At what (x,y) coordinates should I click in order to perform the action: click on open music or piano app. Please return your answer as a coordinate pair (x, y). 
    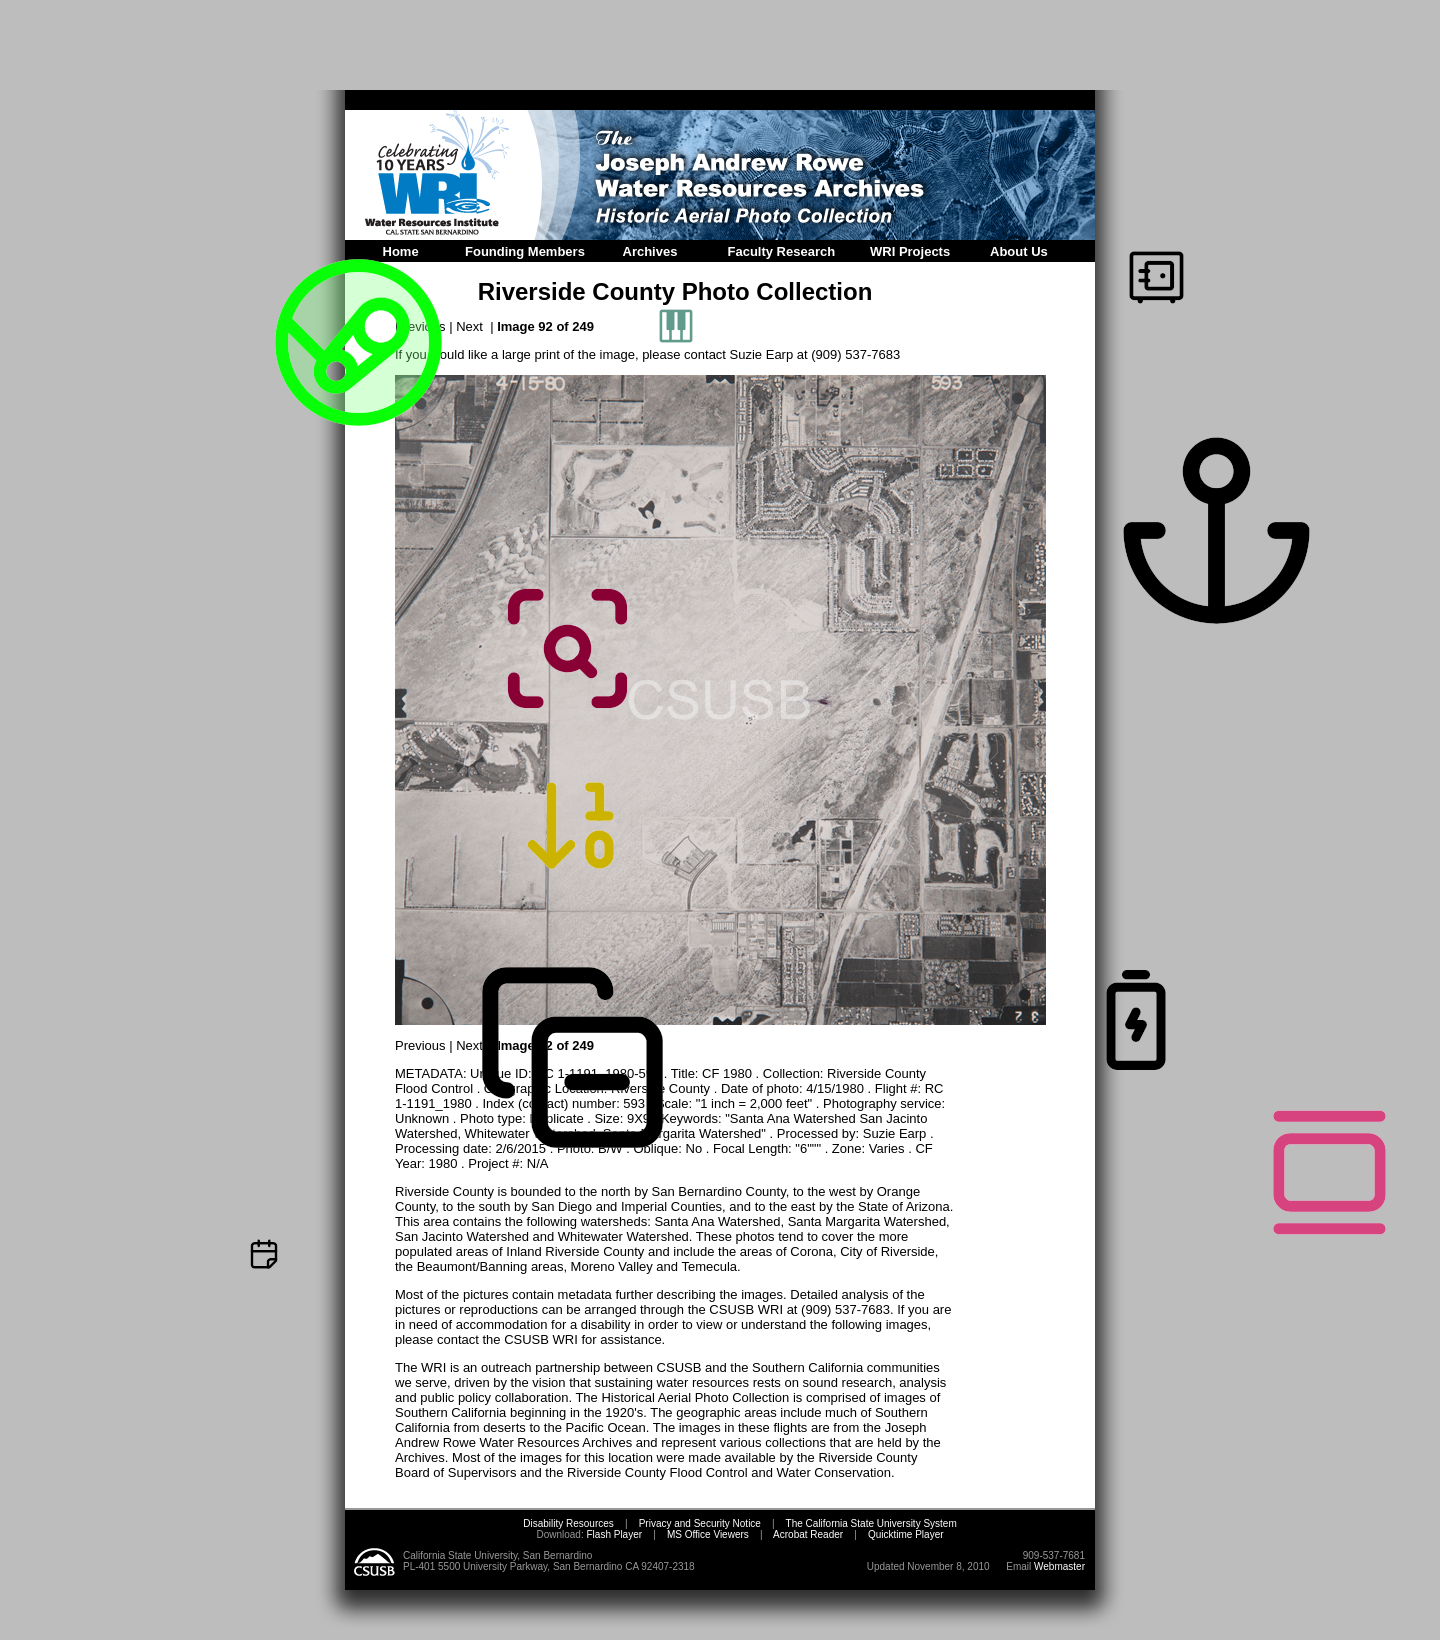
    Looking at the image, I should click on (676, 326).